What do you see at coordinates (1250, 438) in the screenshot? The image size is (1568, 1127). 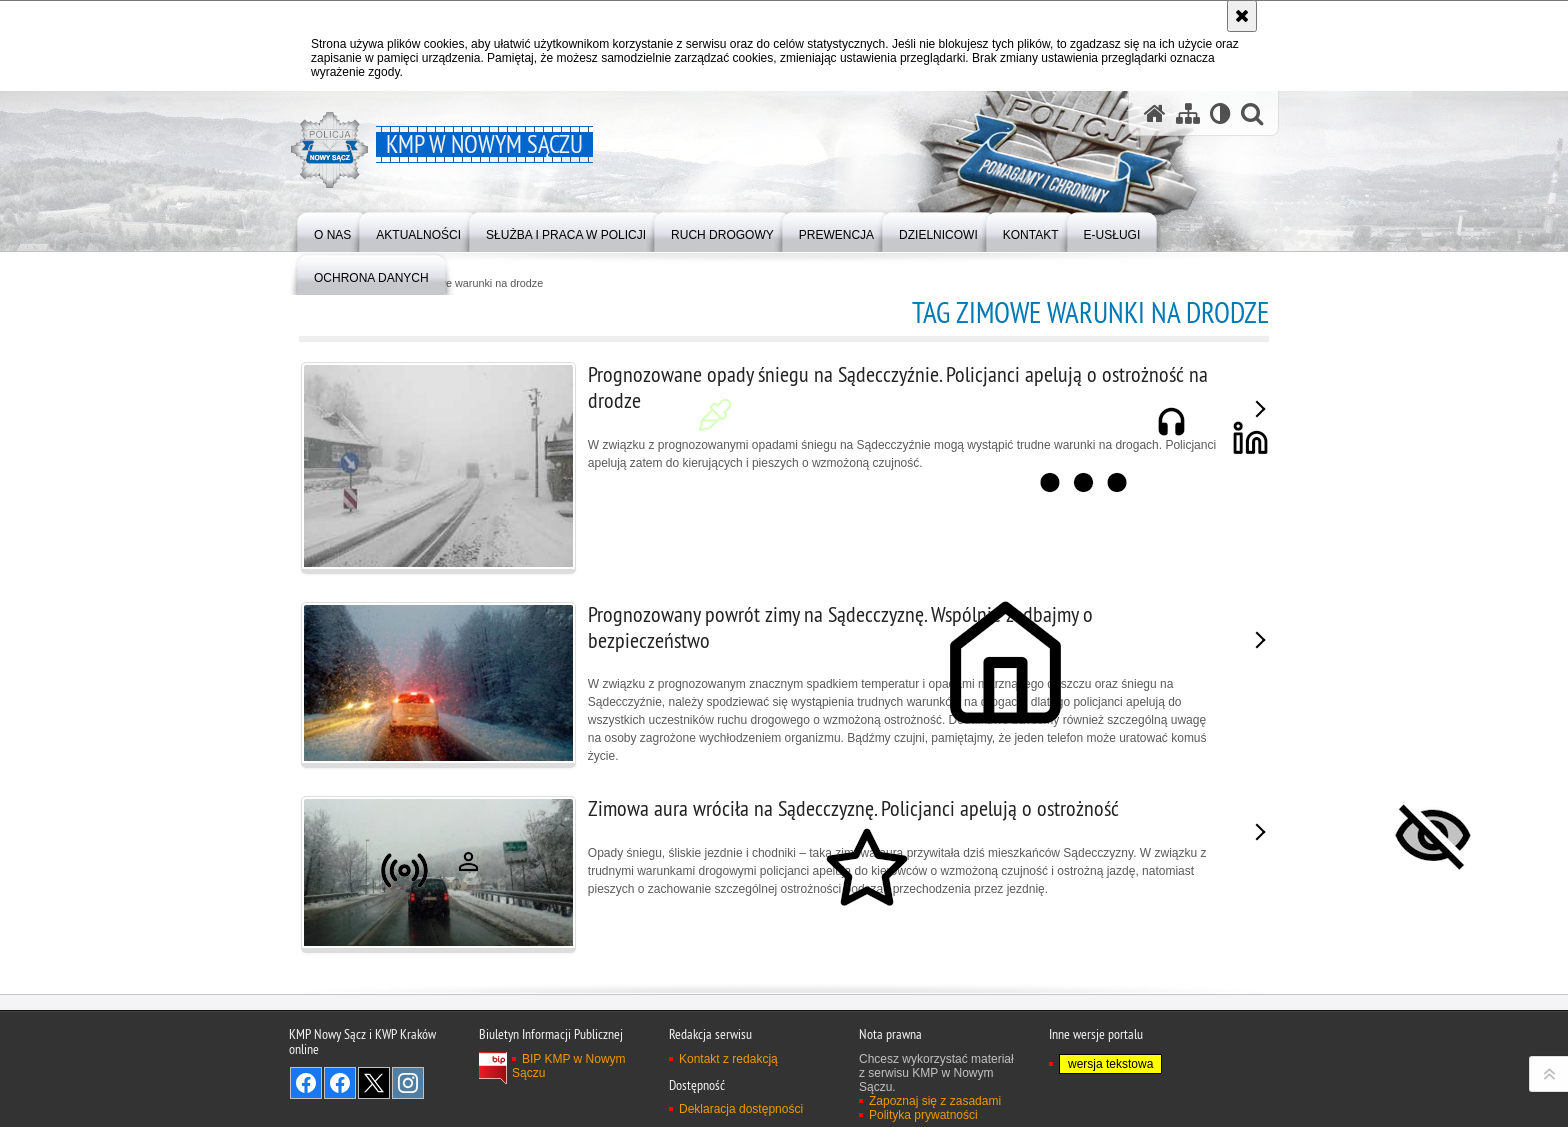 I see `visit linkedin profile` at bounding box center [1250, 438].